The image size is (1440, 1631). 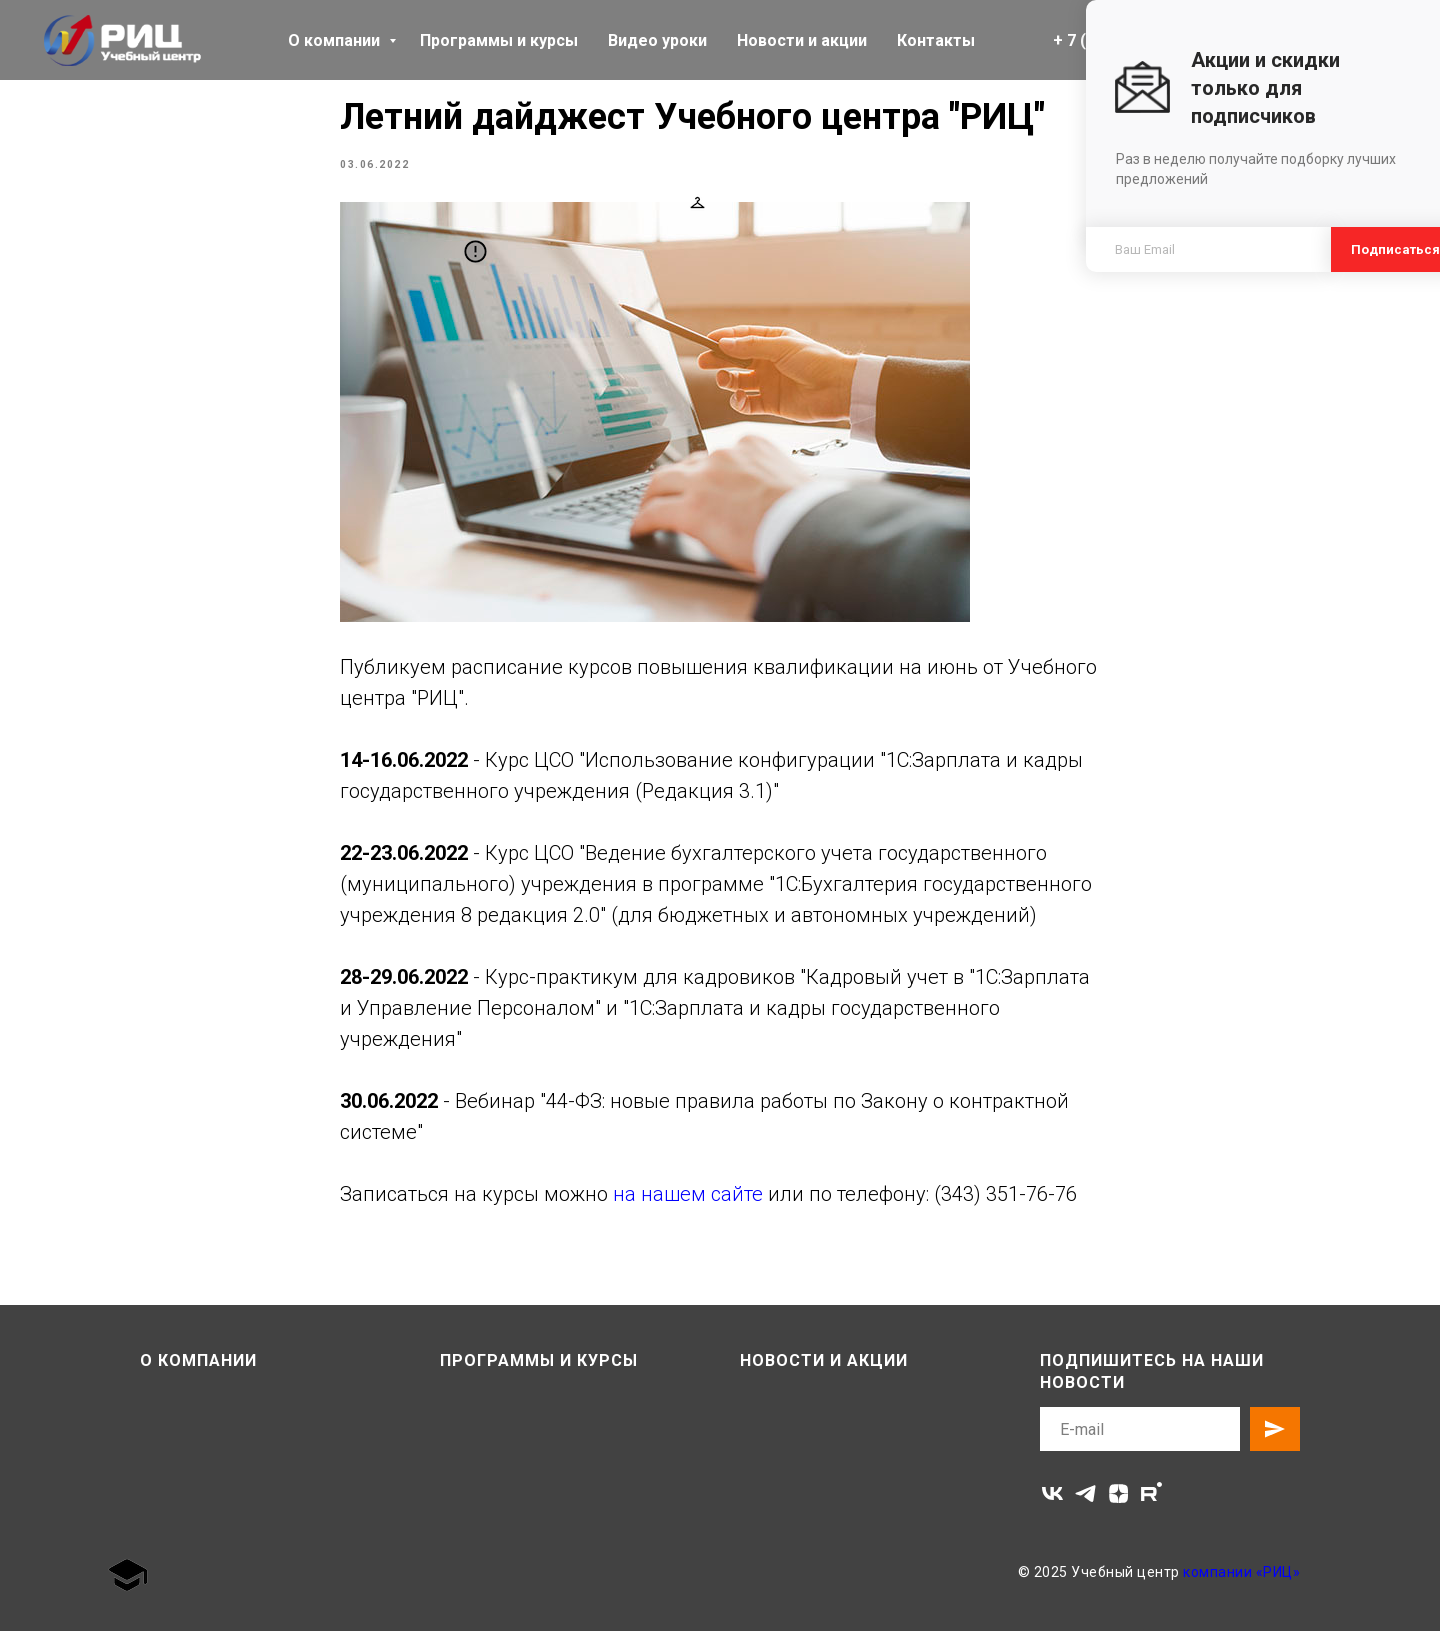 I want to click on access wardrobe or clothing options, so click(x=697, y=202).